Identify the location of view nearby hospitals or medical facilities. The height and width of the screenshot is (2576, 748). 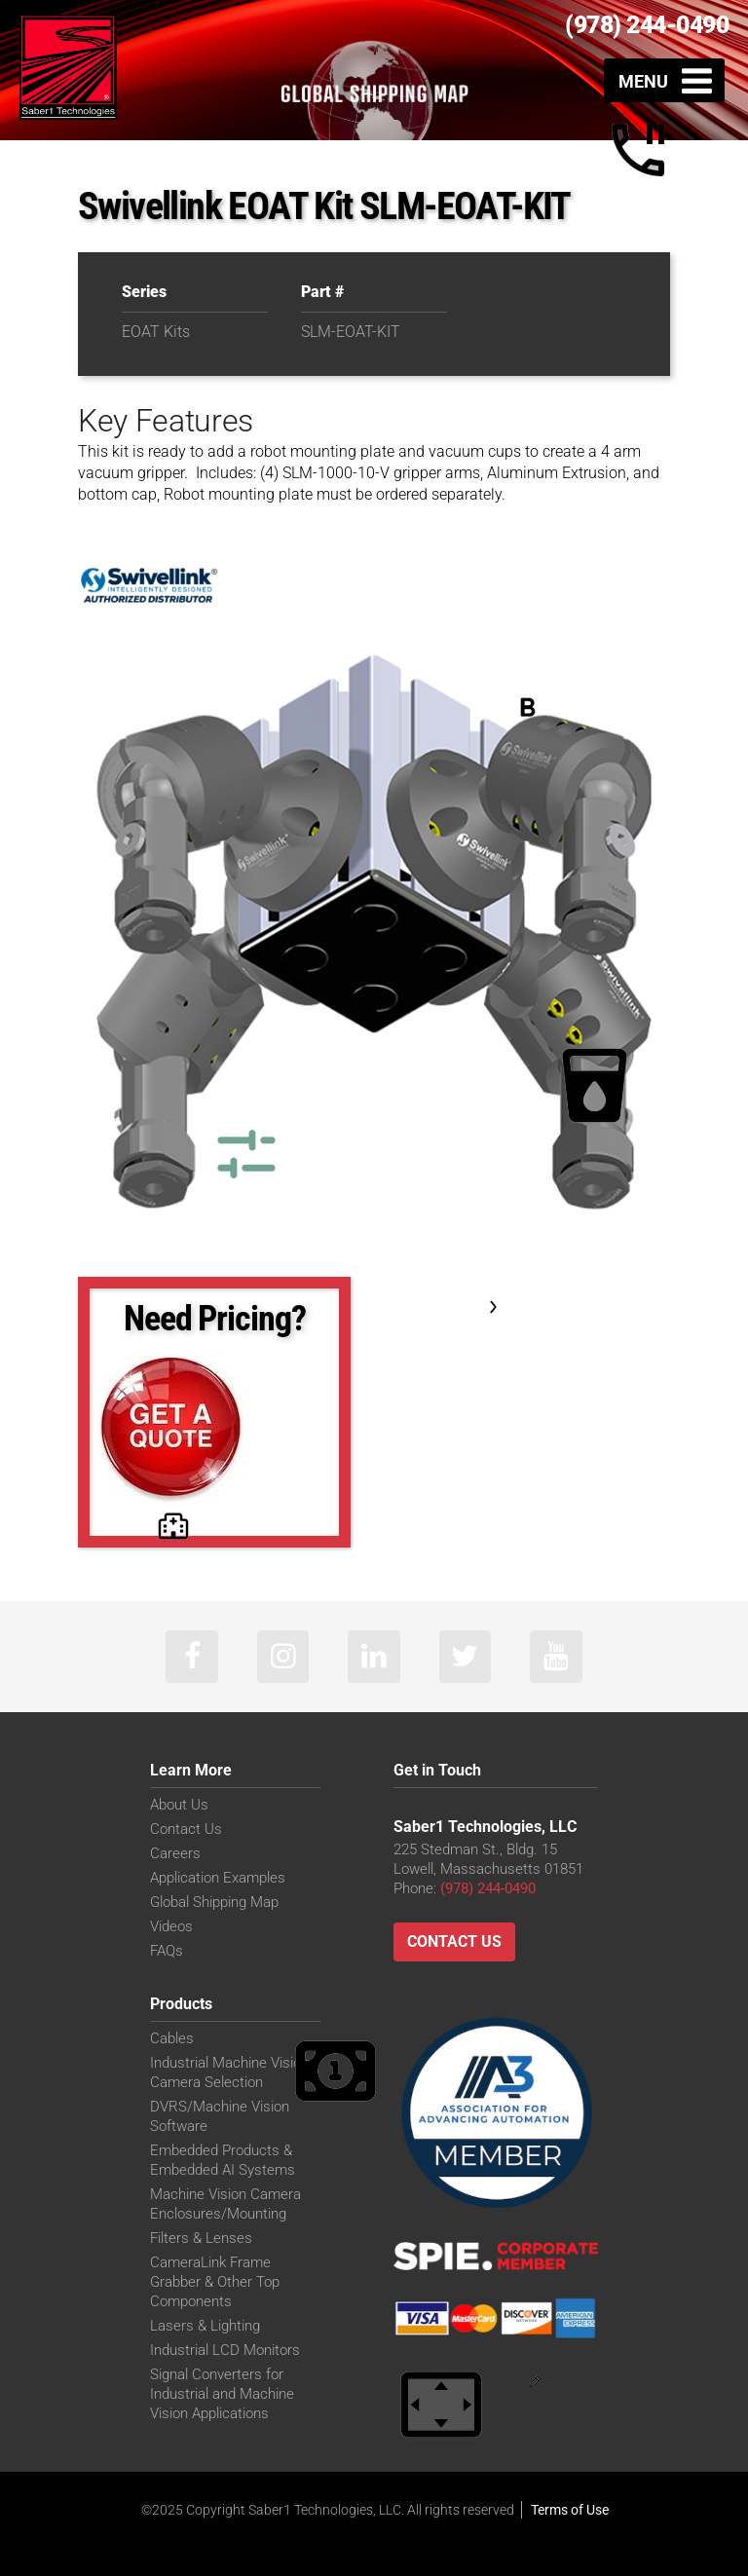
(173, 1526).